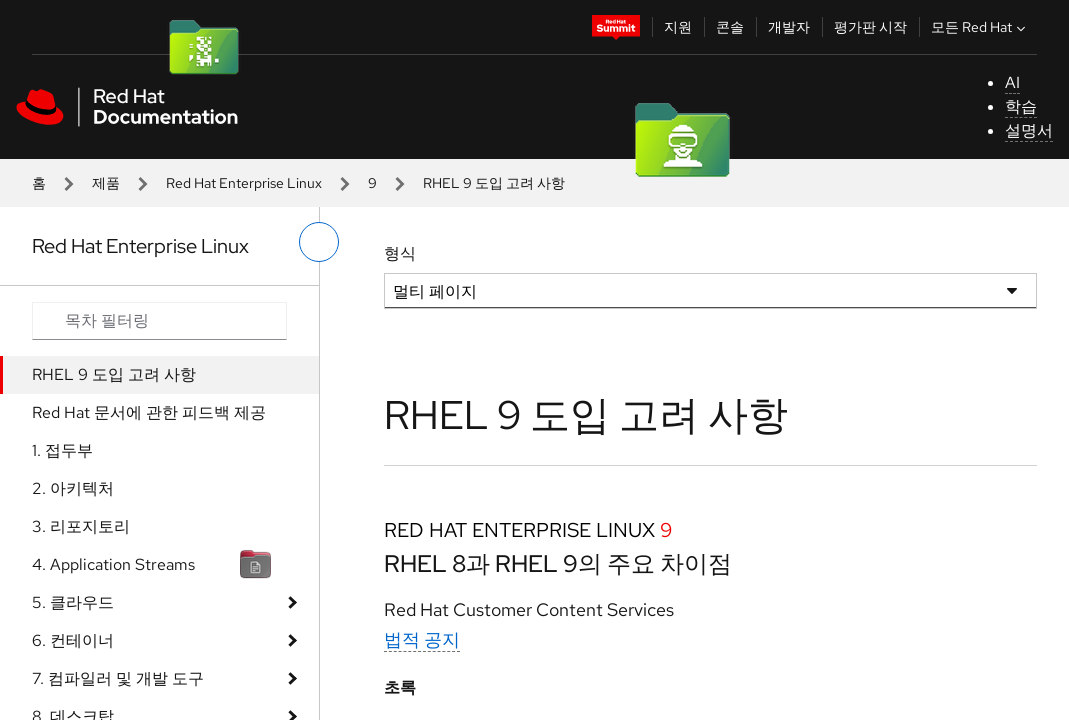 This screenshot has width=1069, height=720. I want to click on open your GameJolt games folder, so click(204, 49).